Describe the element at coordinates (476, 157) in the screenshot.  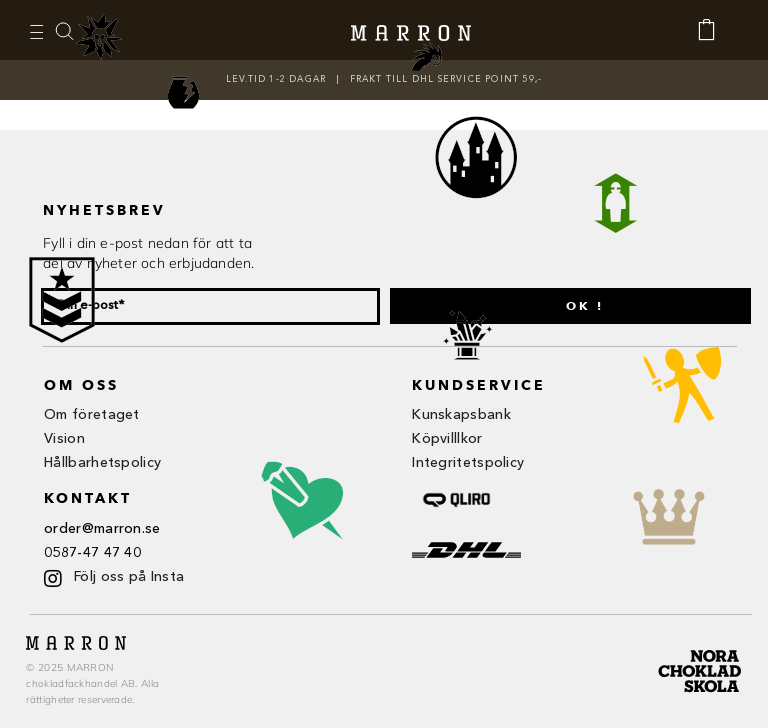
I see `access castle or fortress location in game` at that location.